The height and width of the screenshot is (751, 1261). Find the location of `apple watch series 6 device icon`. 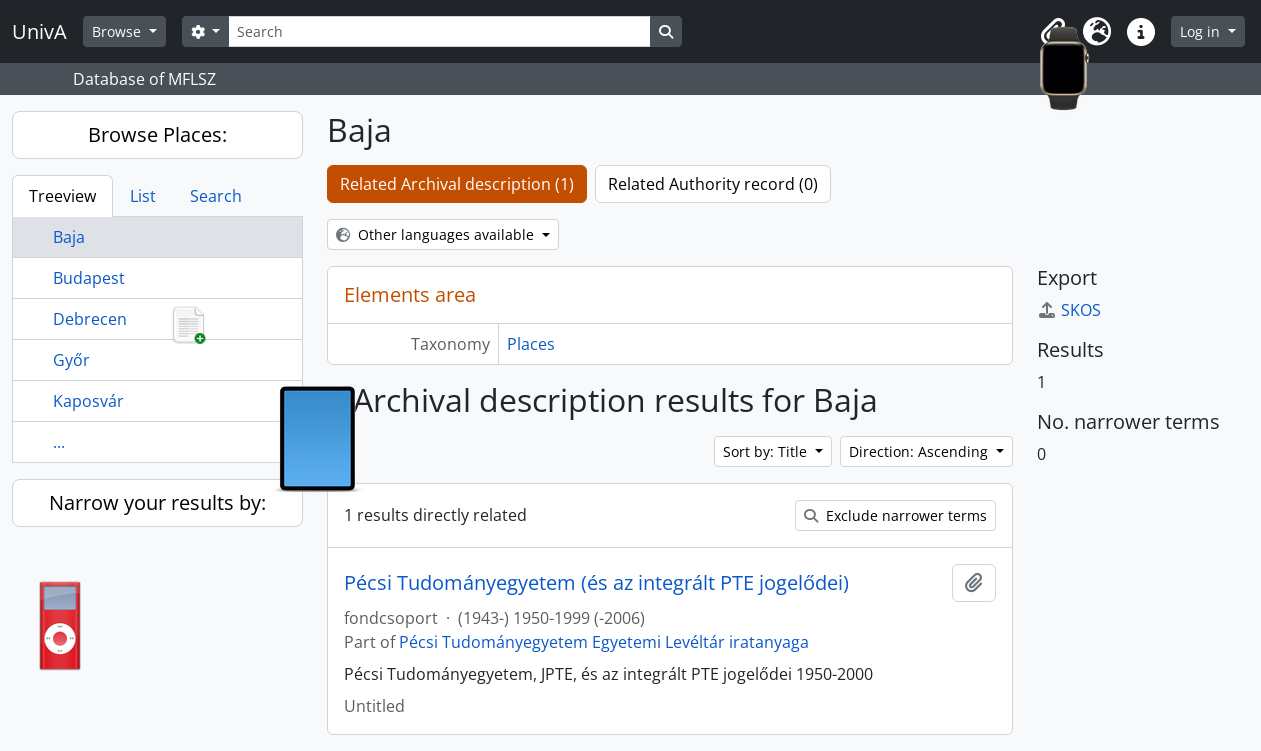

apple watch series 6 device icon is located at coordinates (1063, 68).